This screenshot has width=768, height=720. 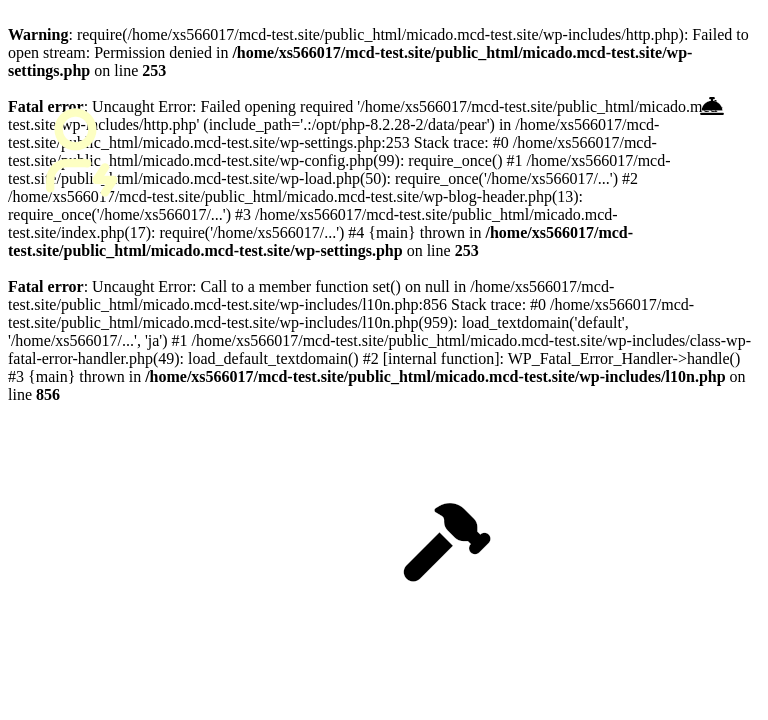 I want to click on access tools or settings, so click(x=446, y=543).